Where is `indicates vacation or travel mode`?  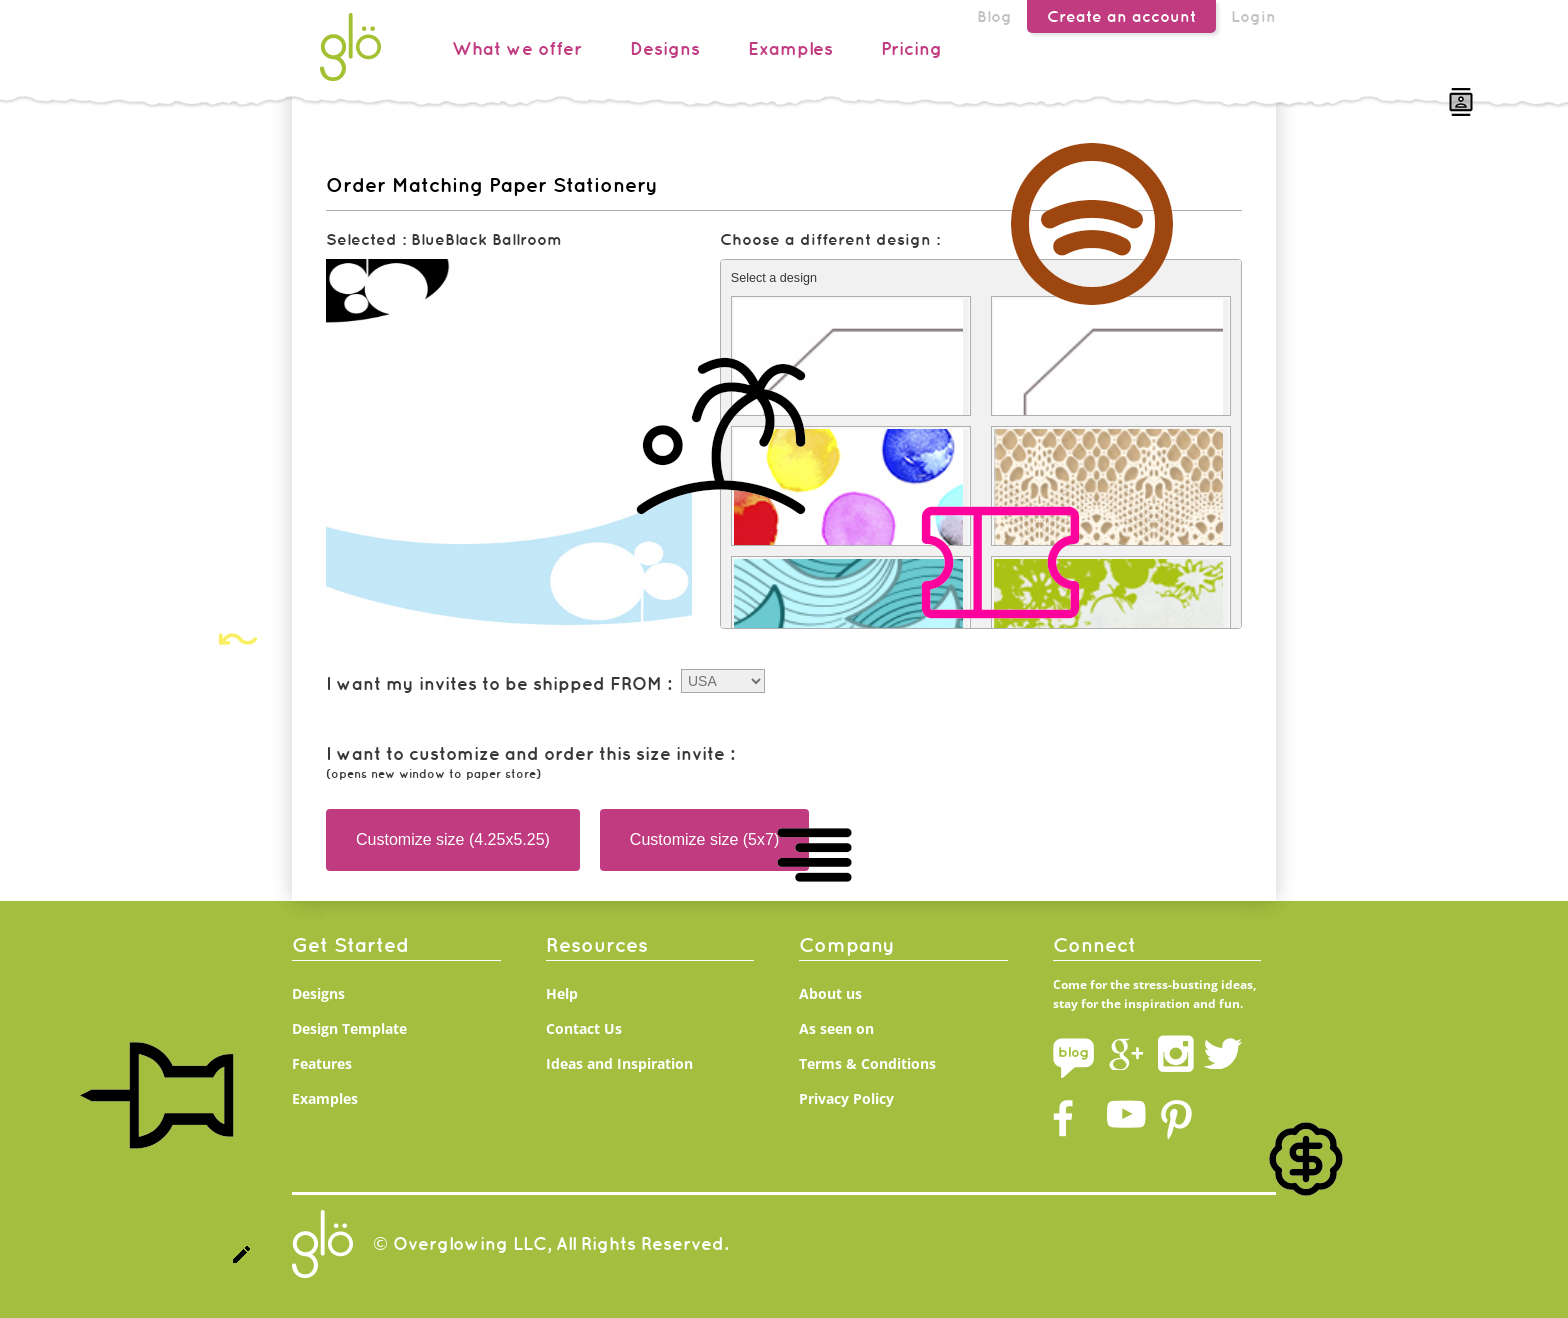 indicates vacation or travel mode is located at coordinates (721, 436).